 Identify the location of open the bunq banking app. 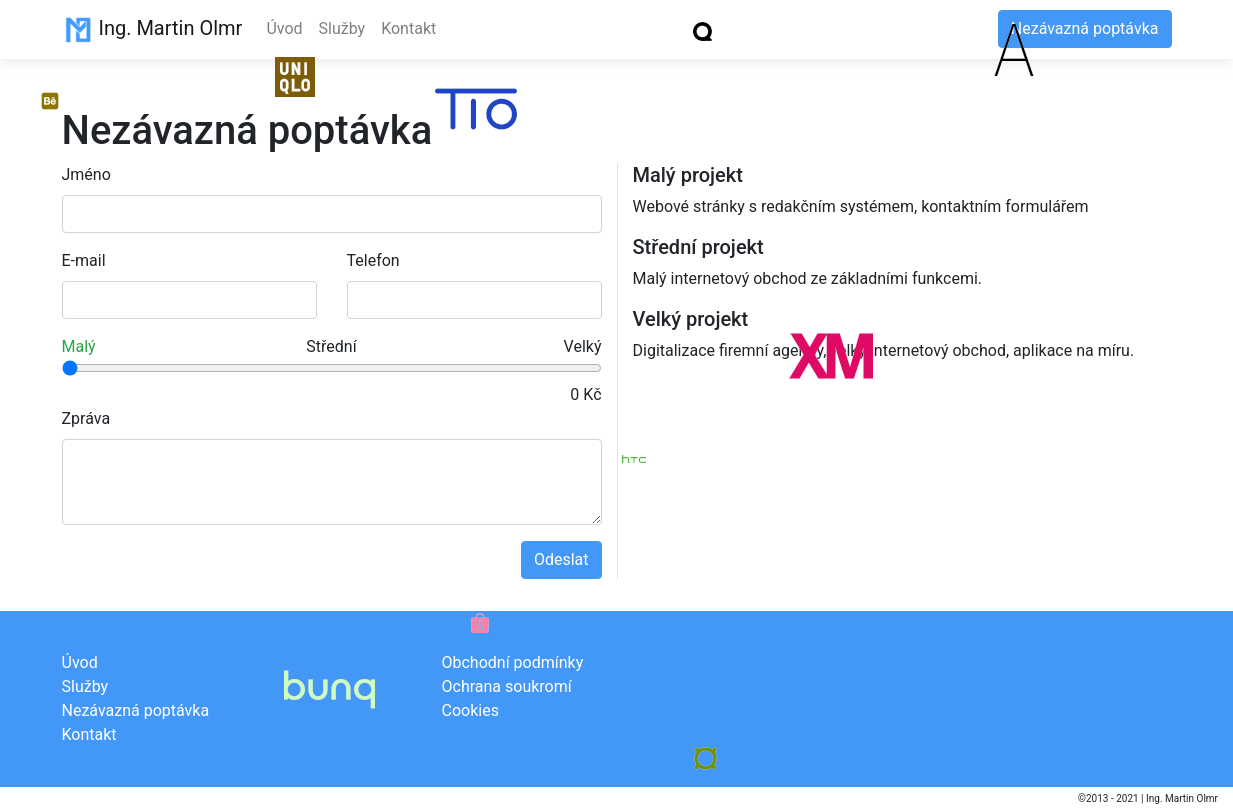
(329, 689).